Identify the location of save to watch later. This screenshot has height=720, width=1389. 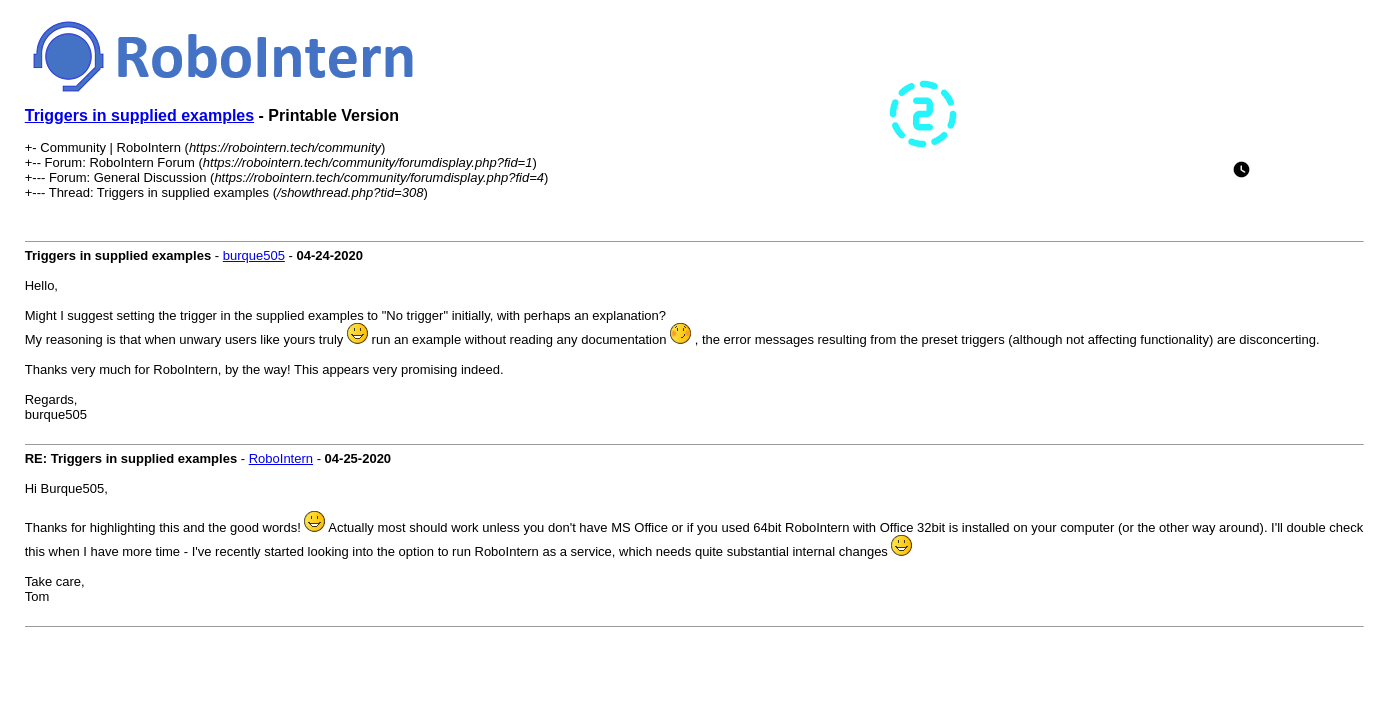
(1241, 169).